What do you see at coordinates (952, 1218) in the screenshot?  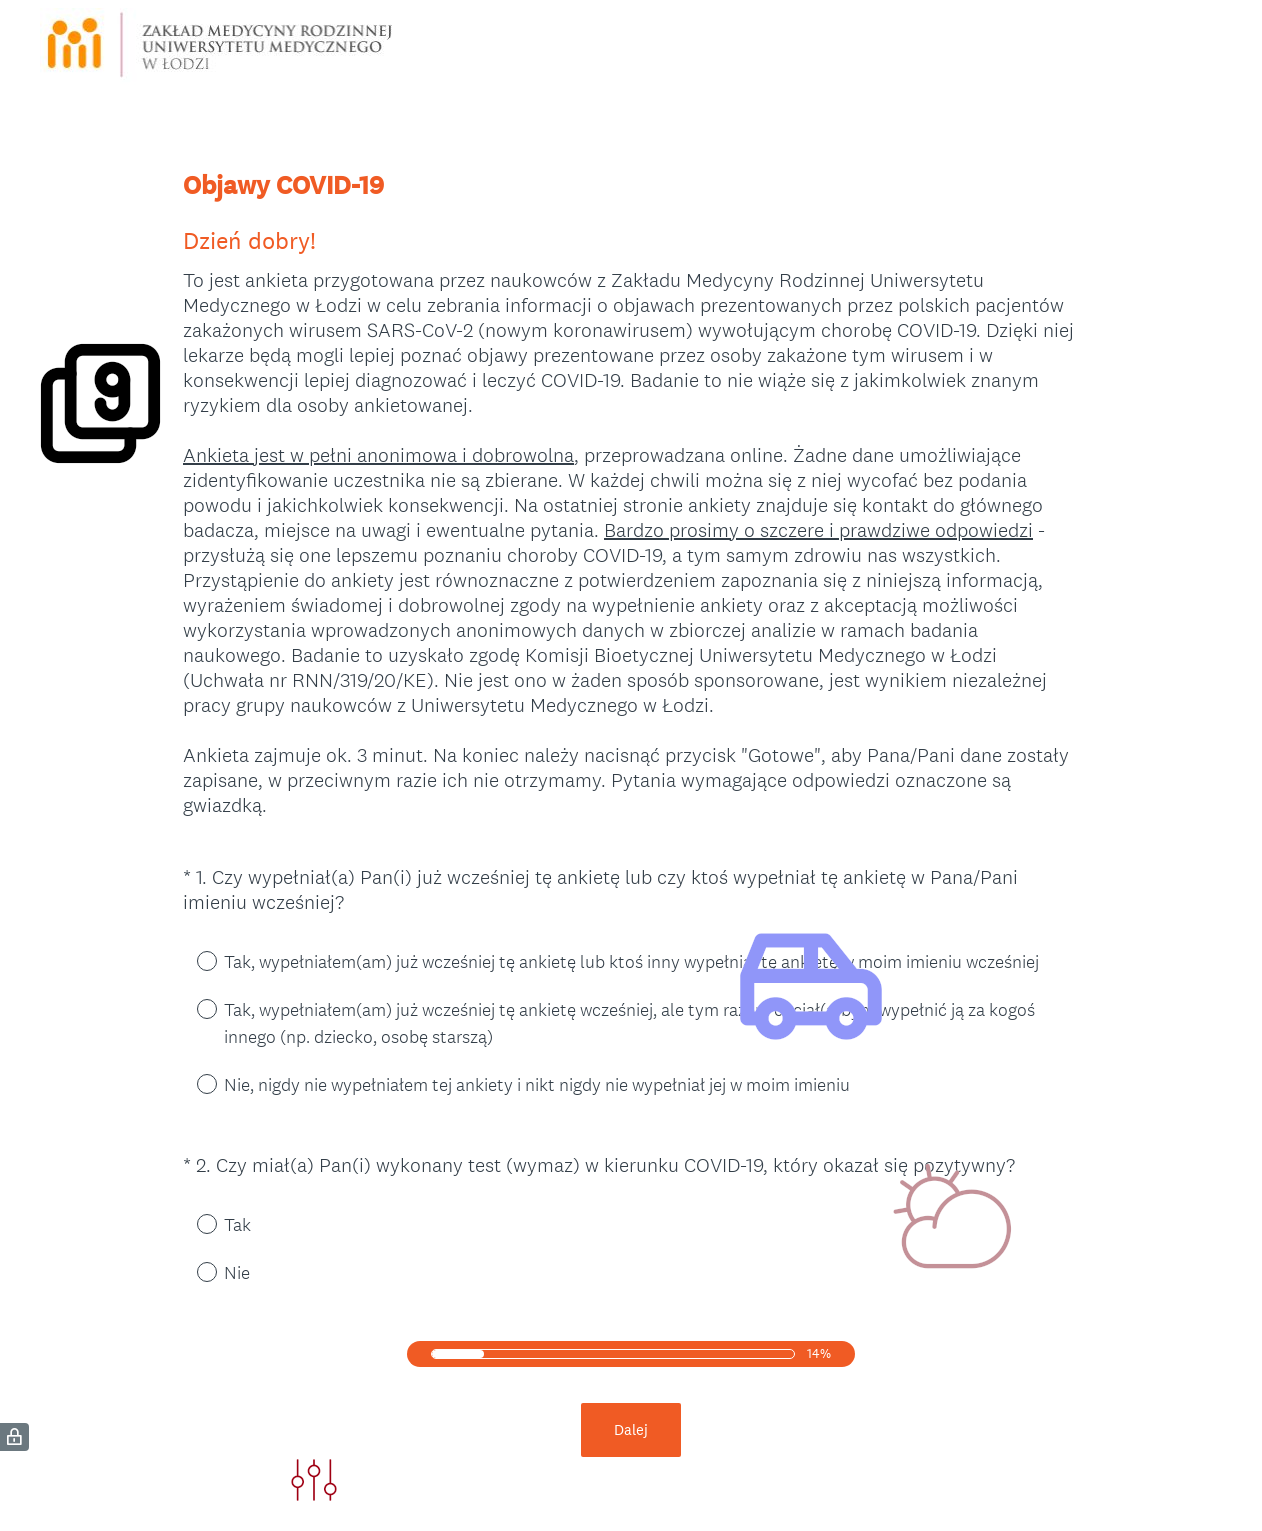 I see `view current weather conditions` at bounding box center [952, 1218].